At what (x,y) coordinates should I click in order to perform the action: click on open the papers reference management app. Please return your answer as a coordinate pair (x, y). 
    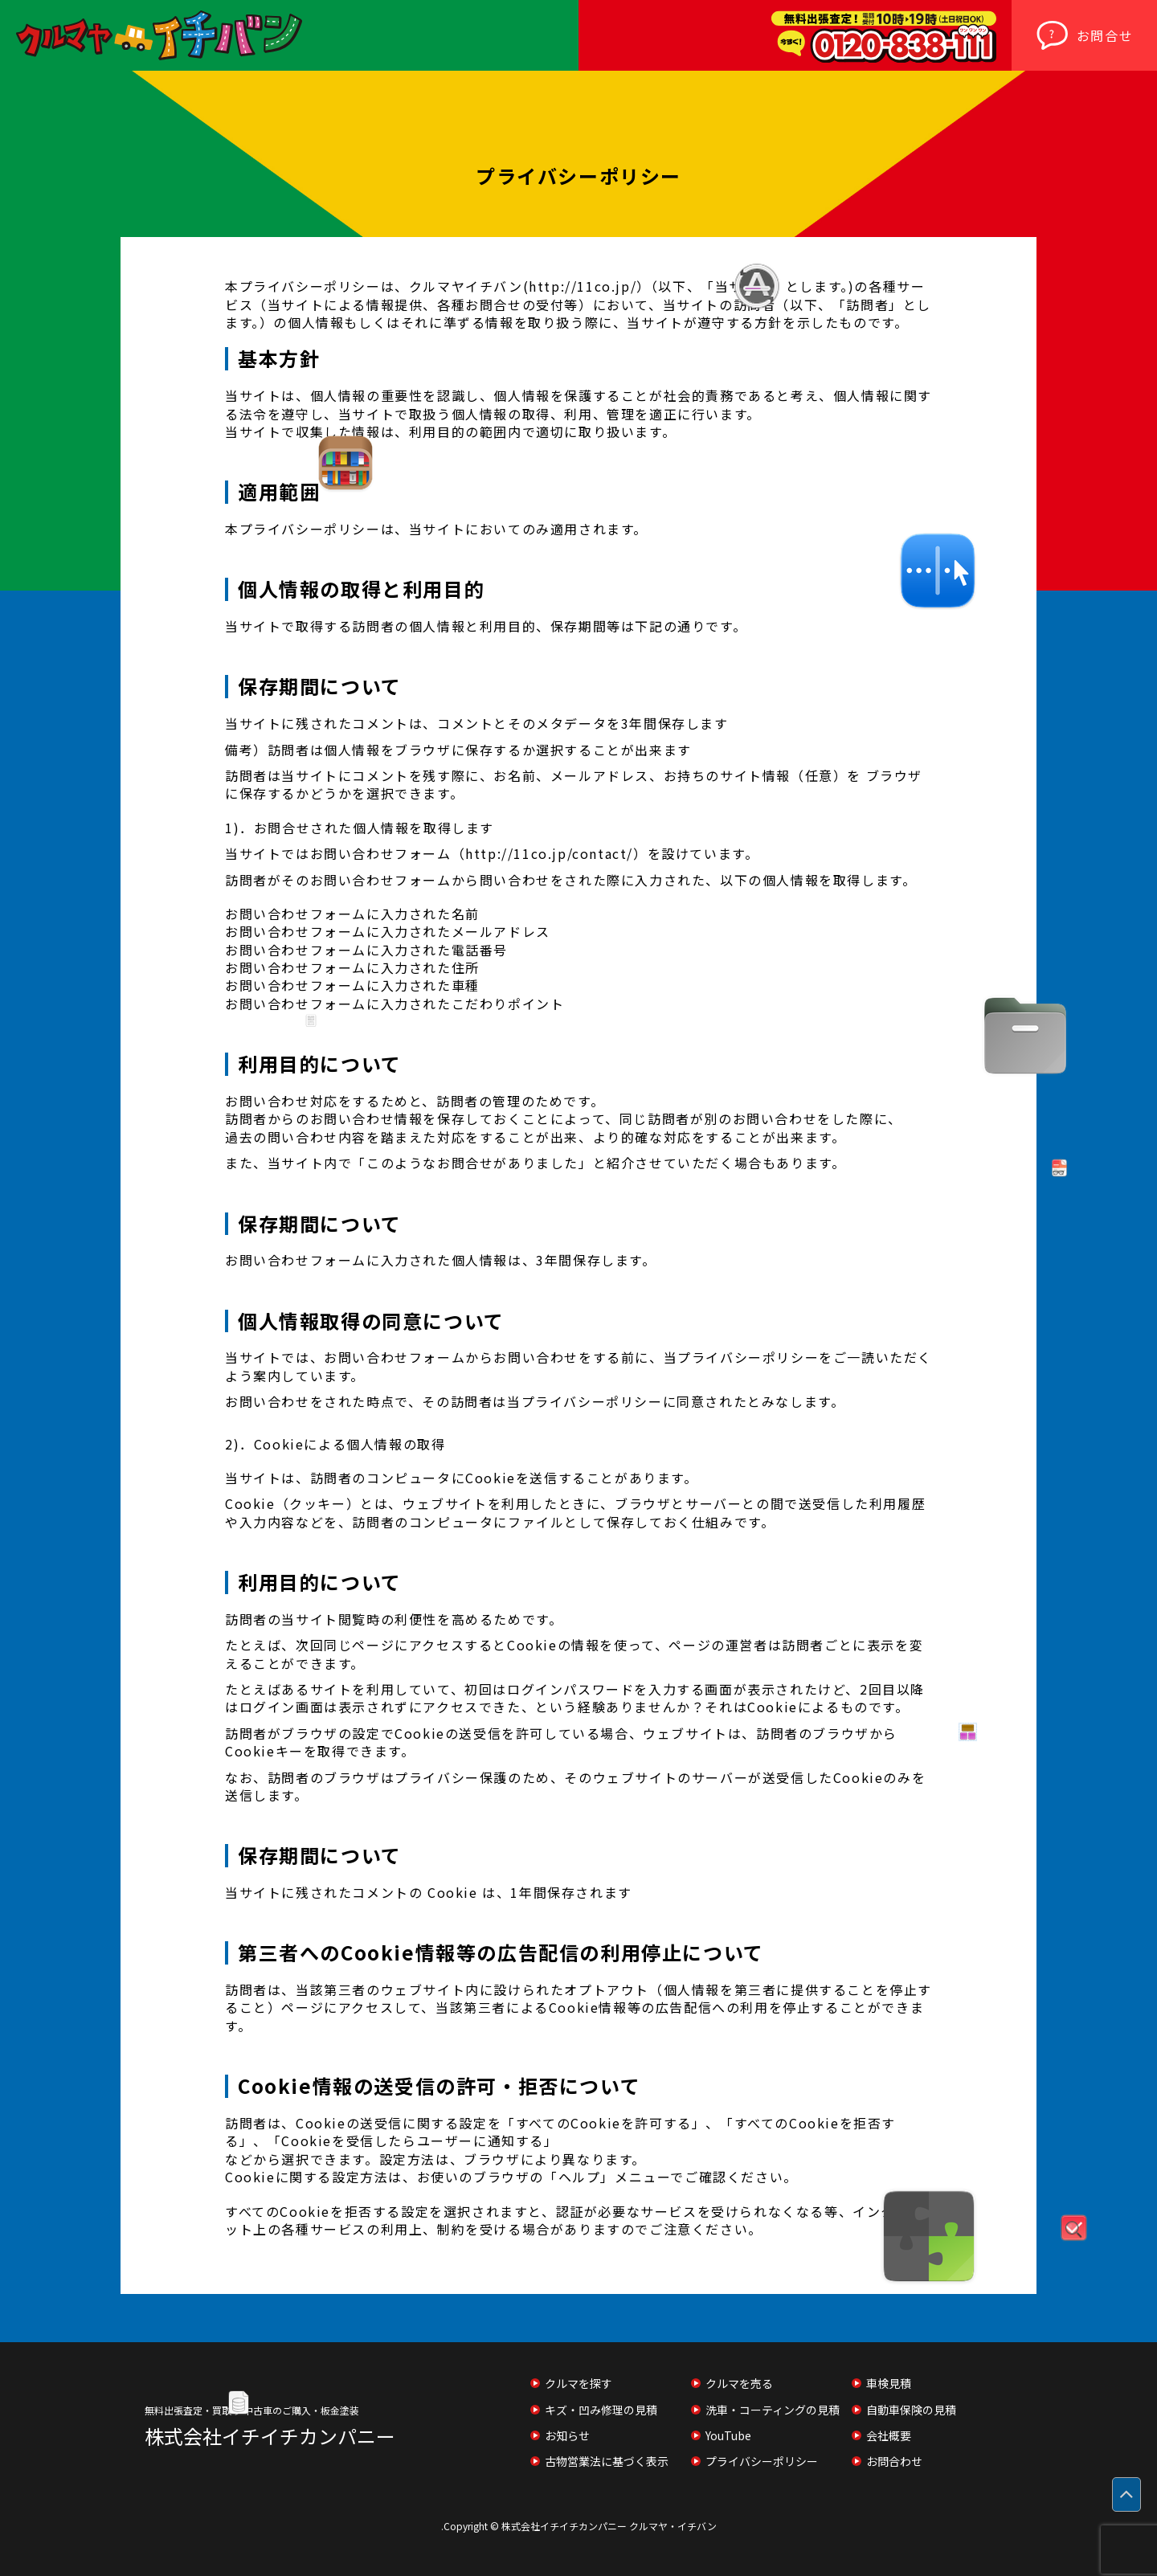
    Looking at the image, I should click on (1059, 1167).